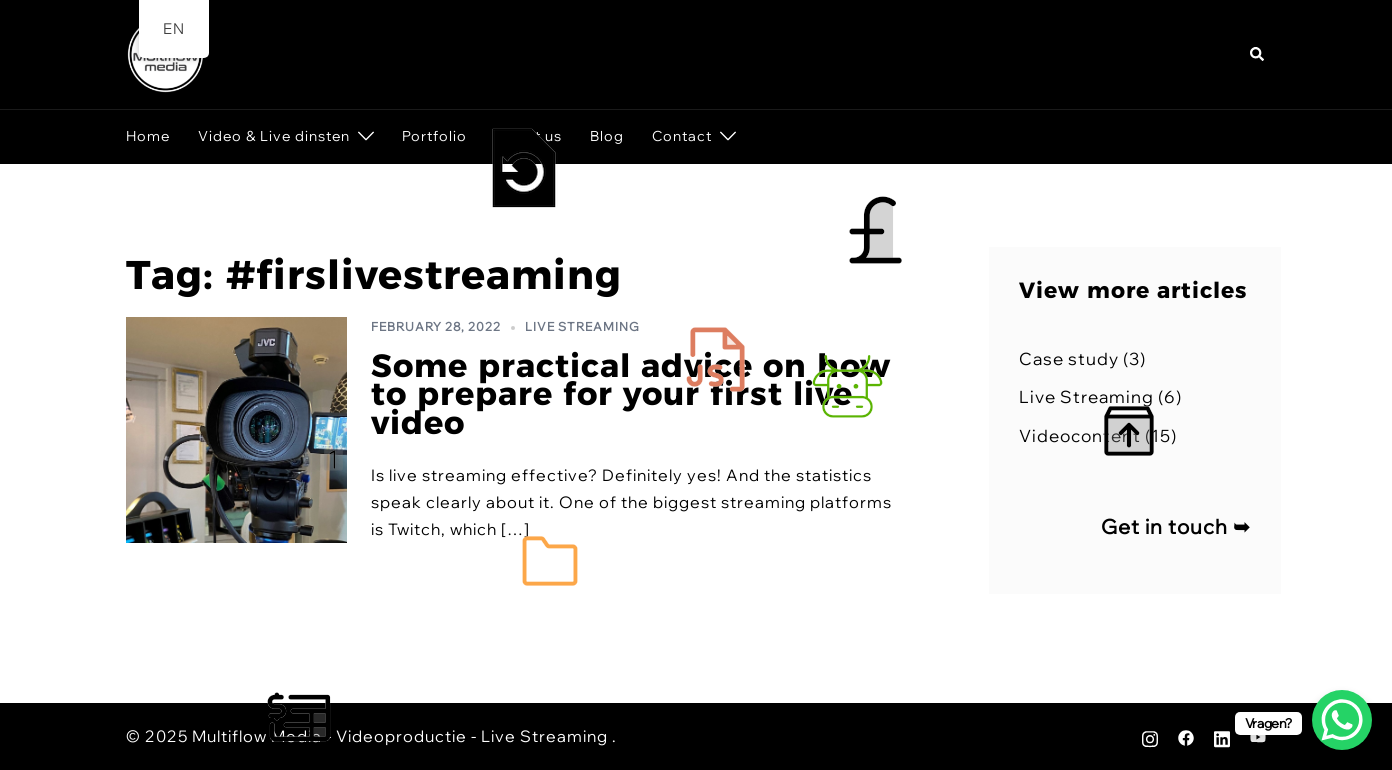 Image resolution: width=1392 pixels, height=770 pixels. What do you see at coordinates (847, 387) in the screenshot?
I see `access farm or agricultural features` at bounding box center [847, 387].